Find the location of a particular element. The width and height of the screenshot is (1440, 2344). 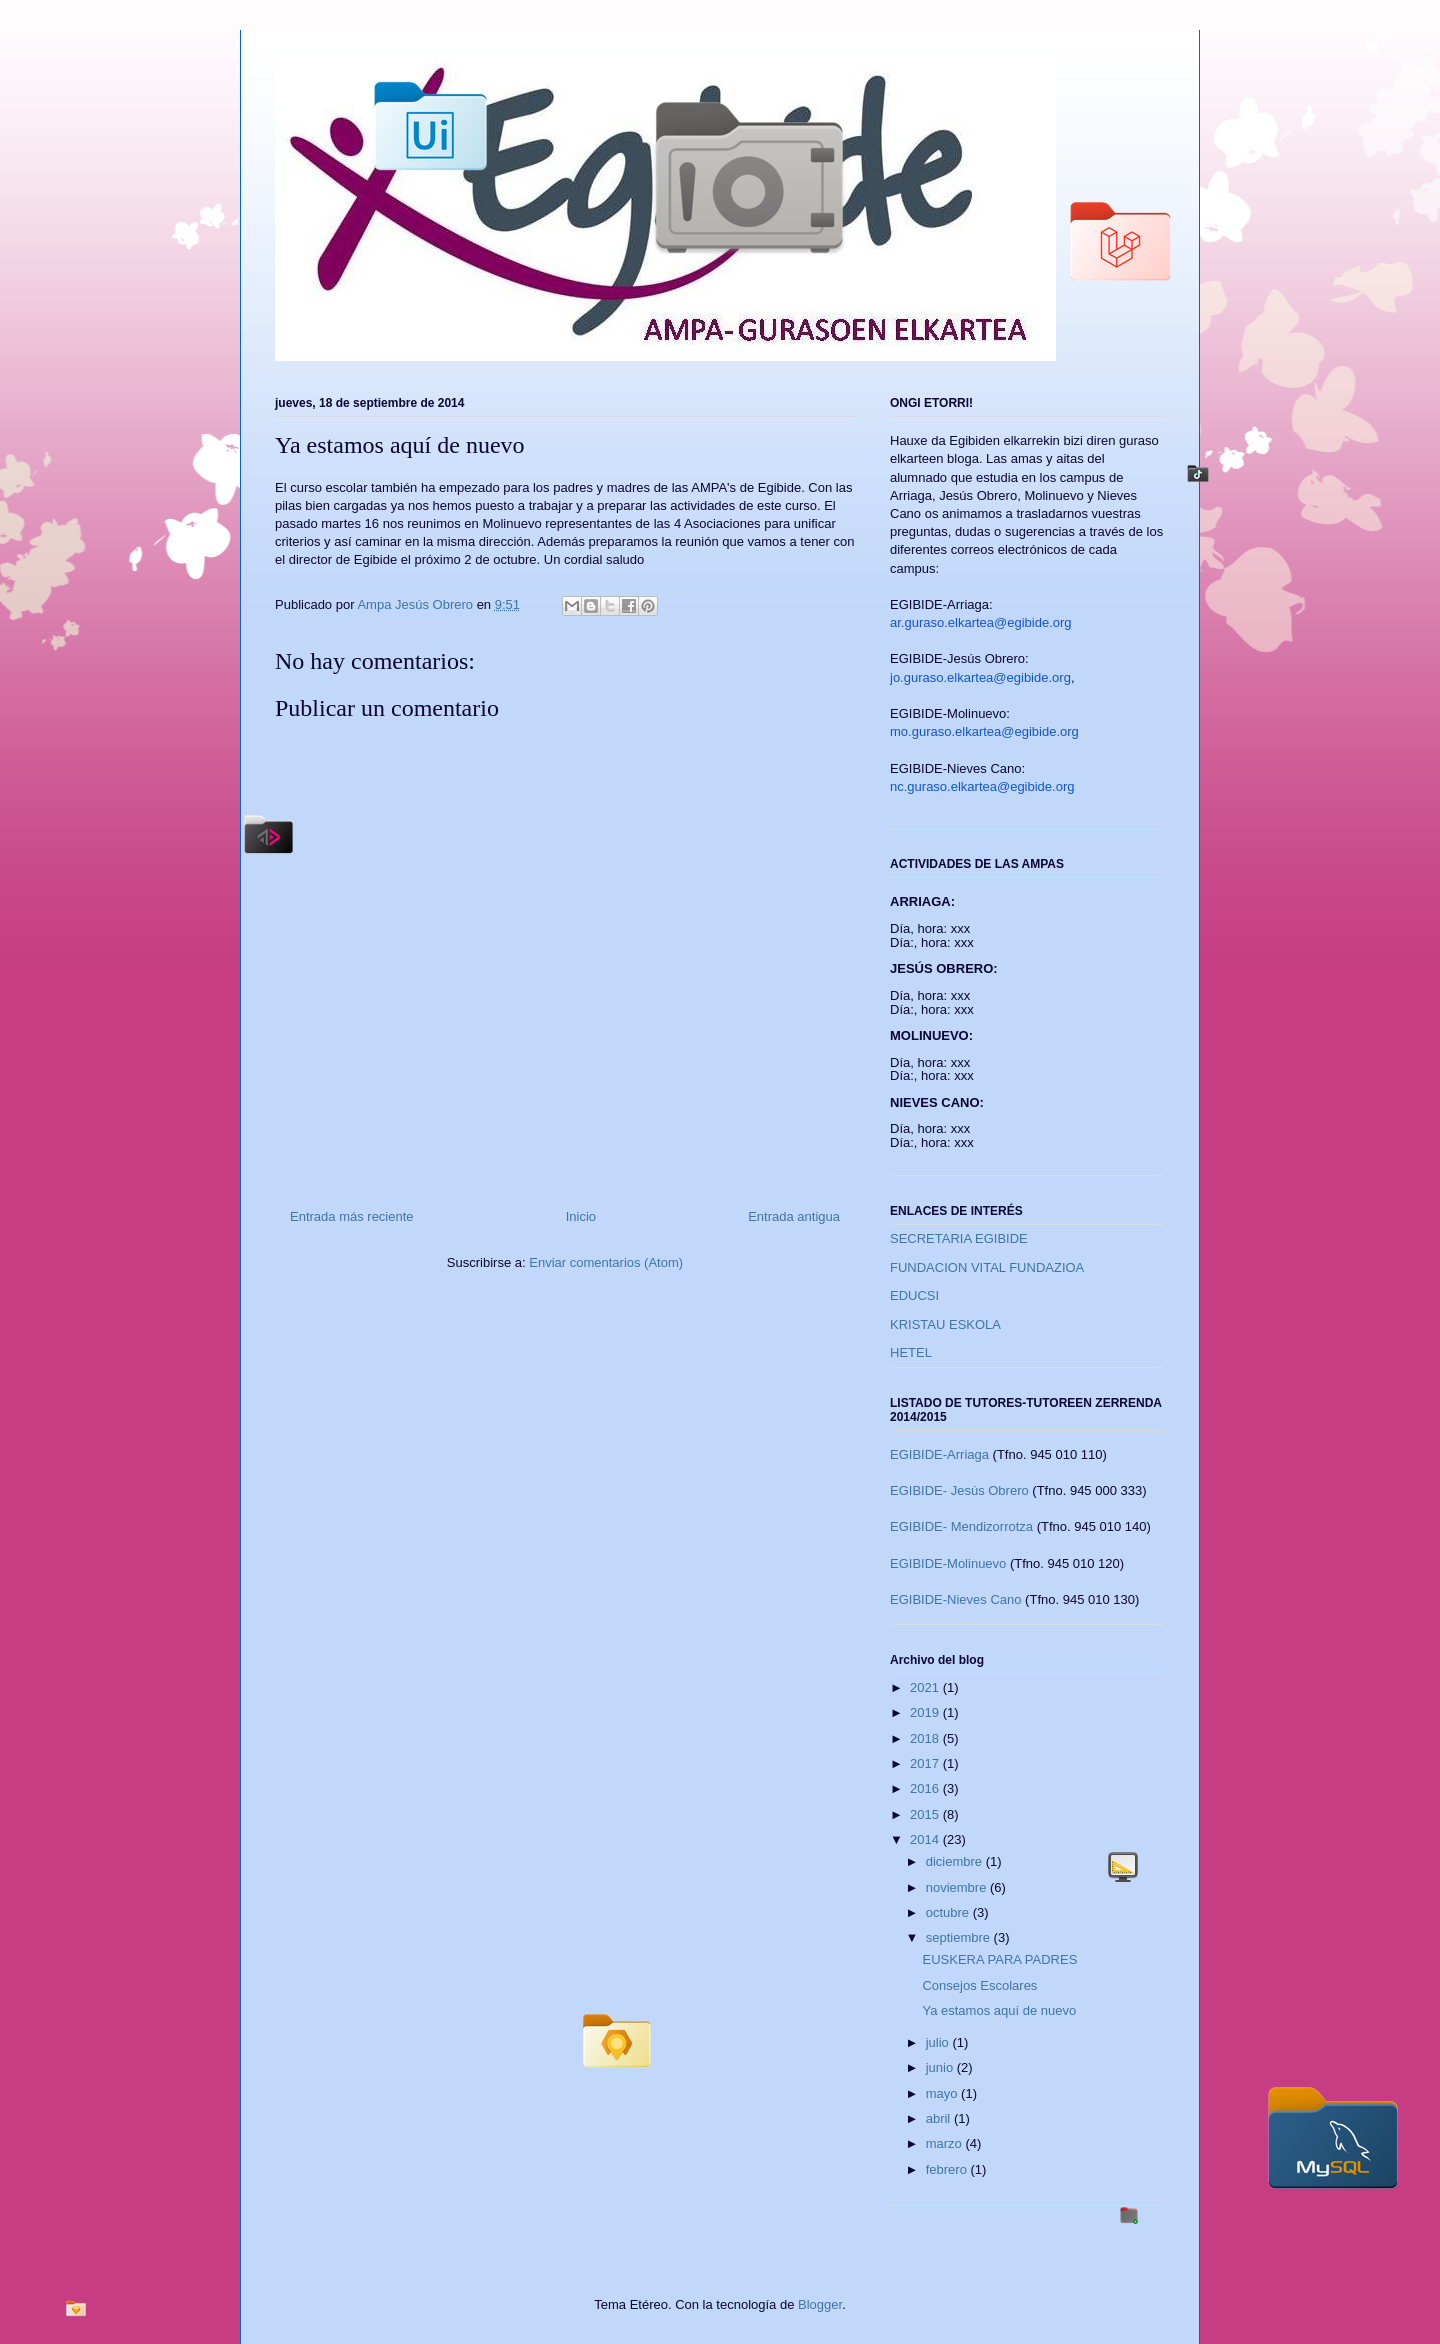

folder containing ActivityPub or federated social media content is located at coordinates (268, 835).